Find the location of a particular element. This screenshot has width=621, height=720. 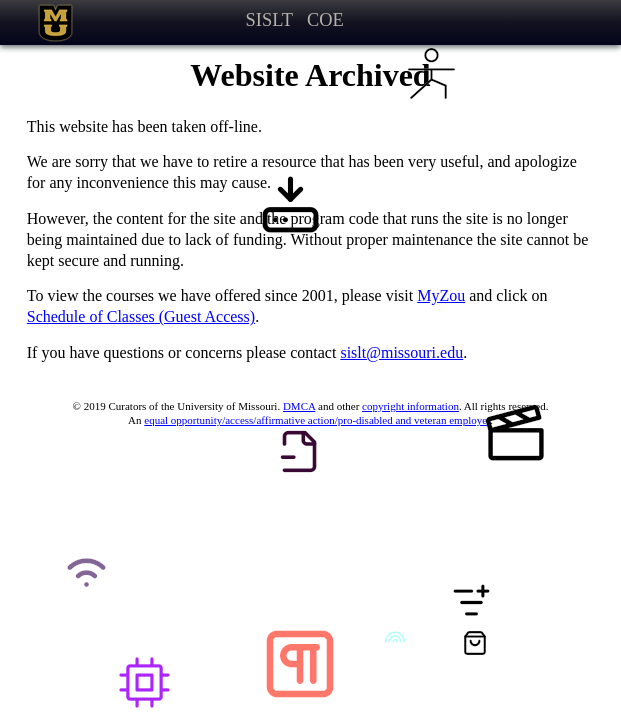

access video or movie content is located at coordinates (516, 435).